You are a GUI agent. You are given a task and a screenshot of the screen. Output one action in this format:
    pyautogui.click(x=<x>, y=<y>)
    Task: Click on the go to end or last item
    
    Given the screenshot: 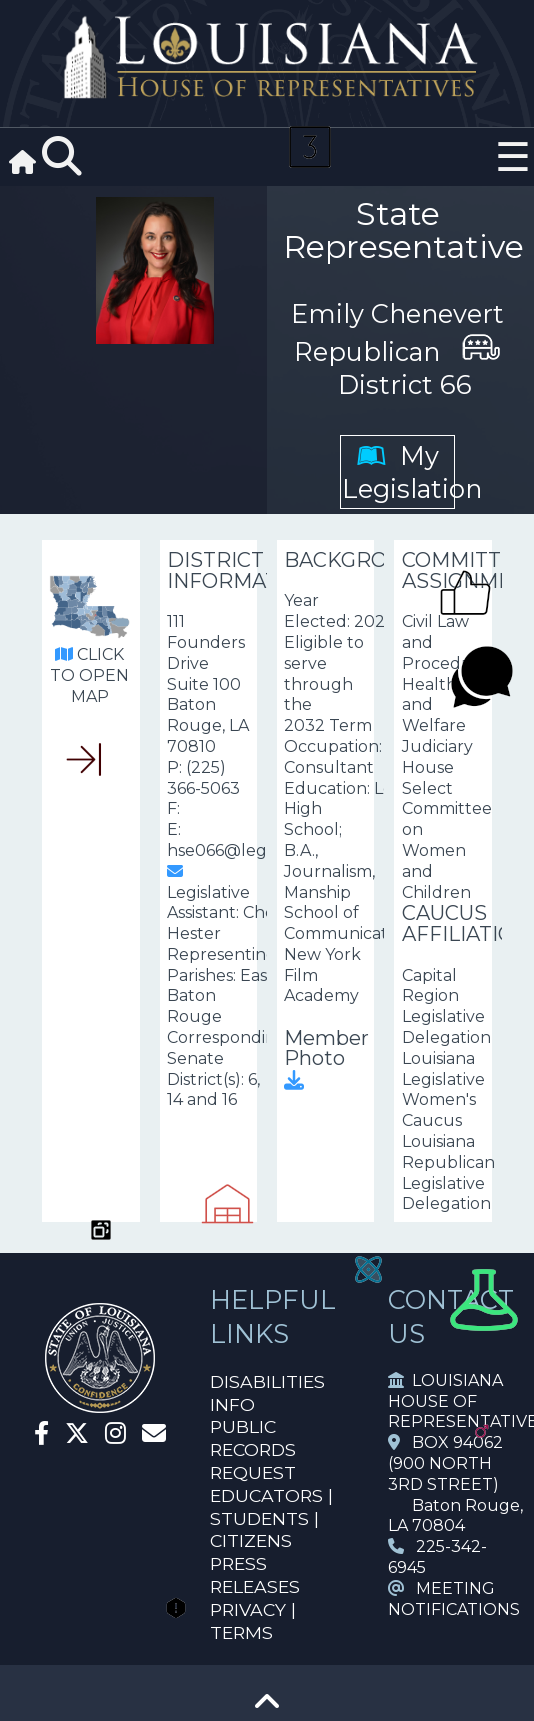 What is the action you would take?
    pyautogui.click(x=84, y=759)
    